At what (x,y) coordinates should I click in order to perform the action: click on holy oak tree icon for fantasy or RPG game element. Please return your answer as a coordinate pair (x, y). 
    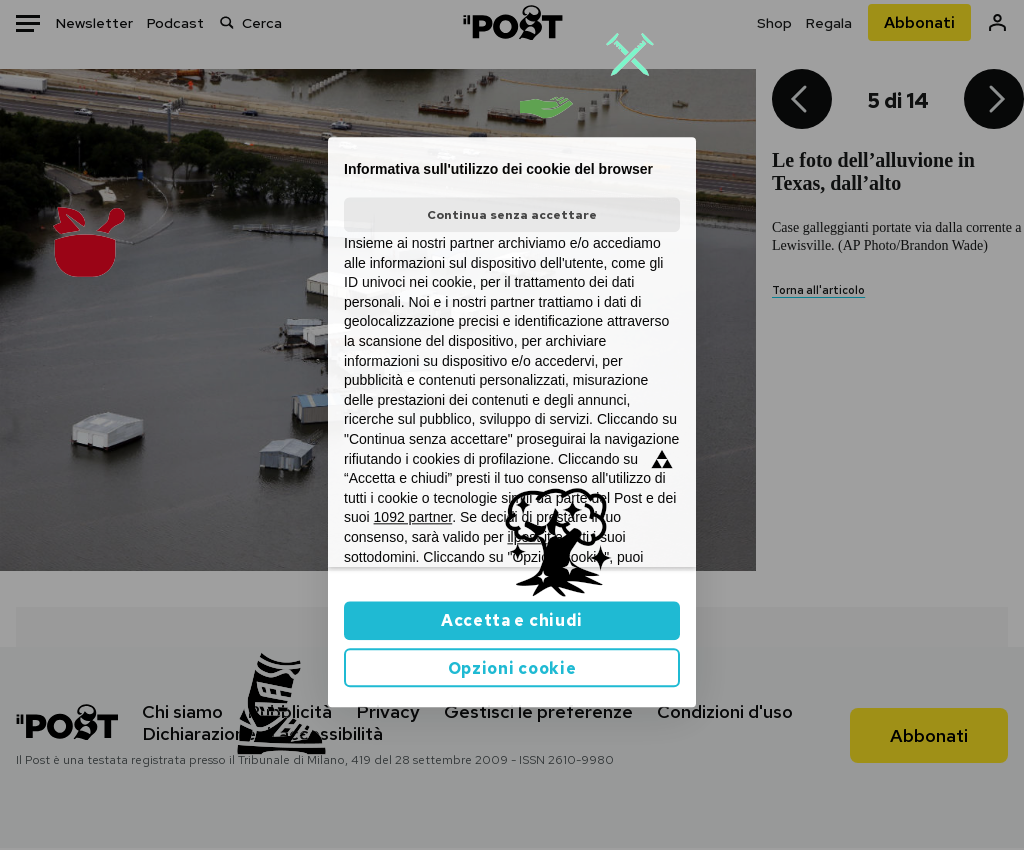
    Looking at the image, I should click on (558, 541).